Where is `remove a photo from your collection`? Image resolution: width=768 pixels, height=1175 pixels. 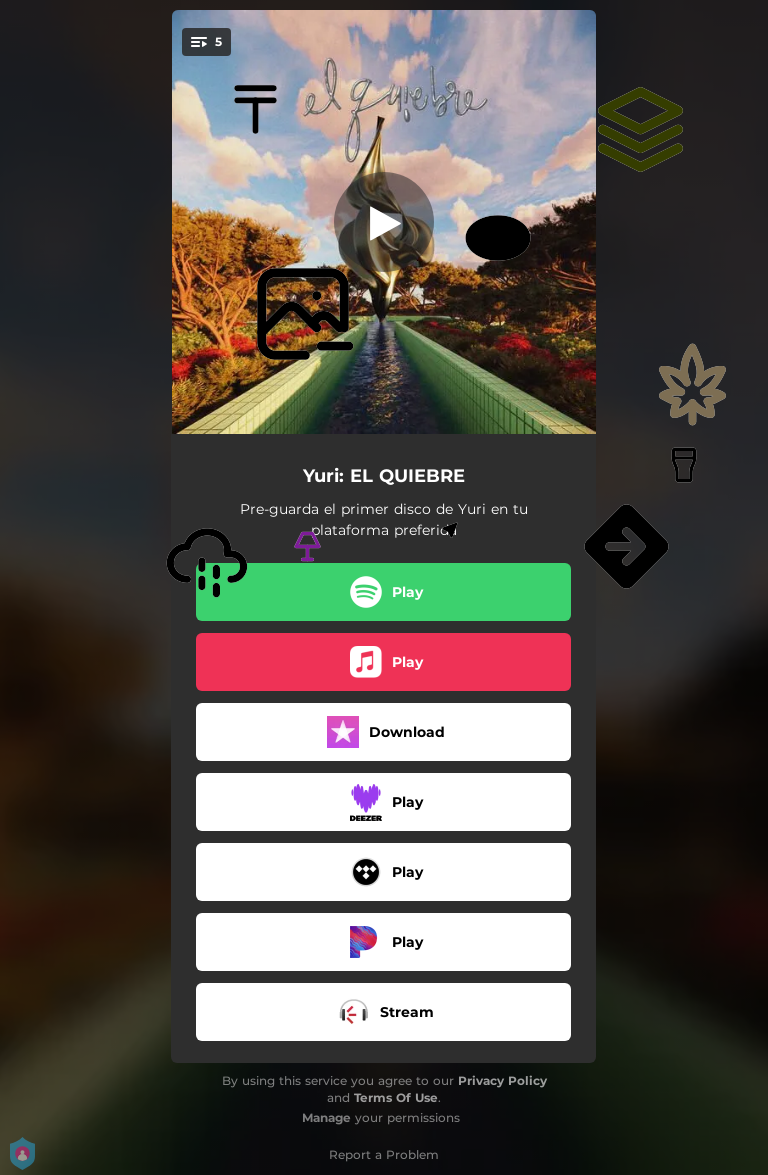 remove a photo from your collection is located at coordinates (303, 314).